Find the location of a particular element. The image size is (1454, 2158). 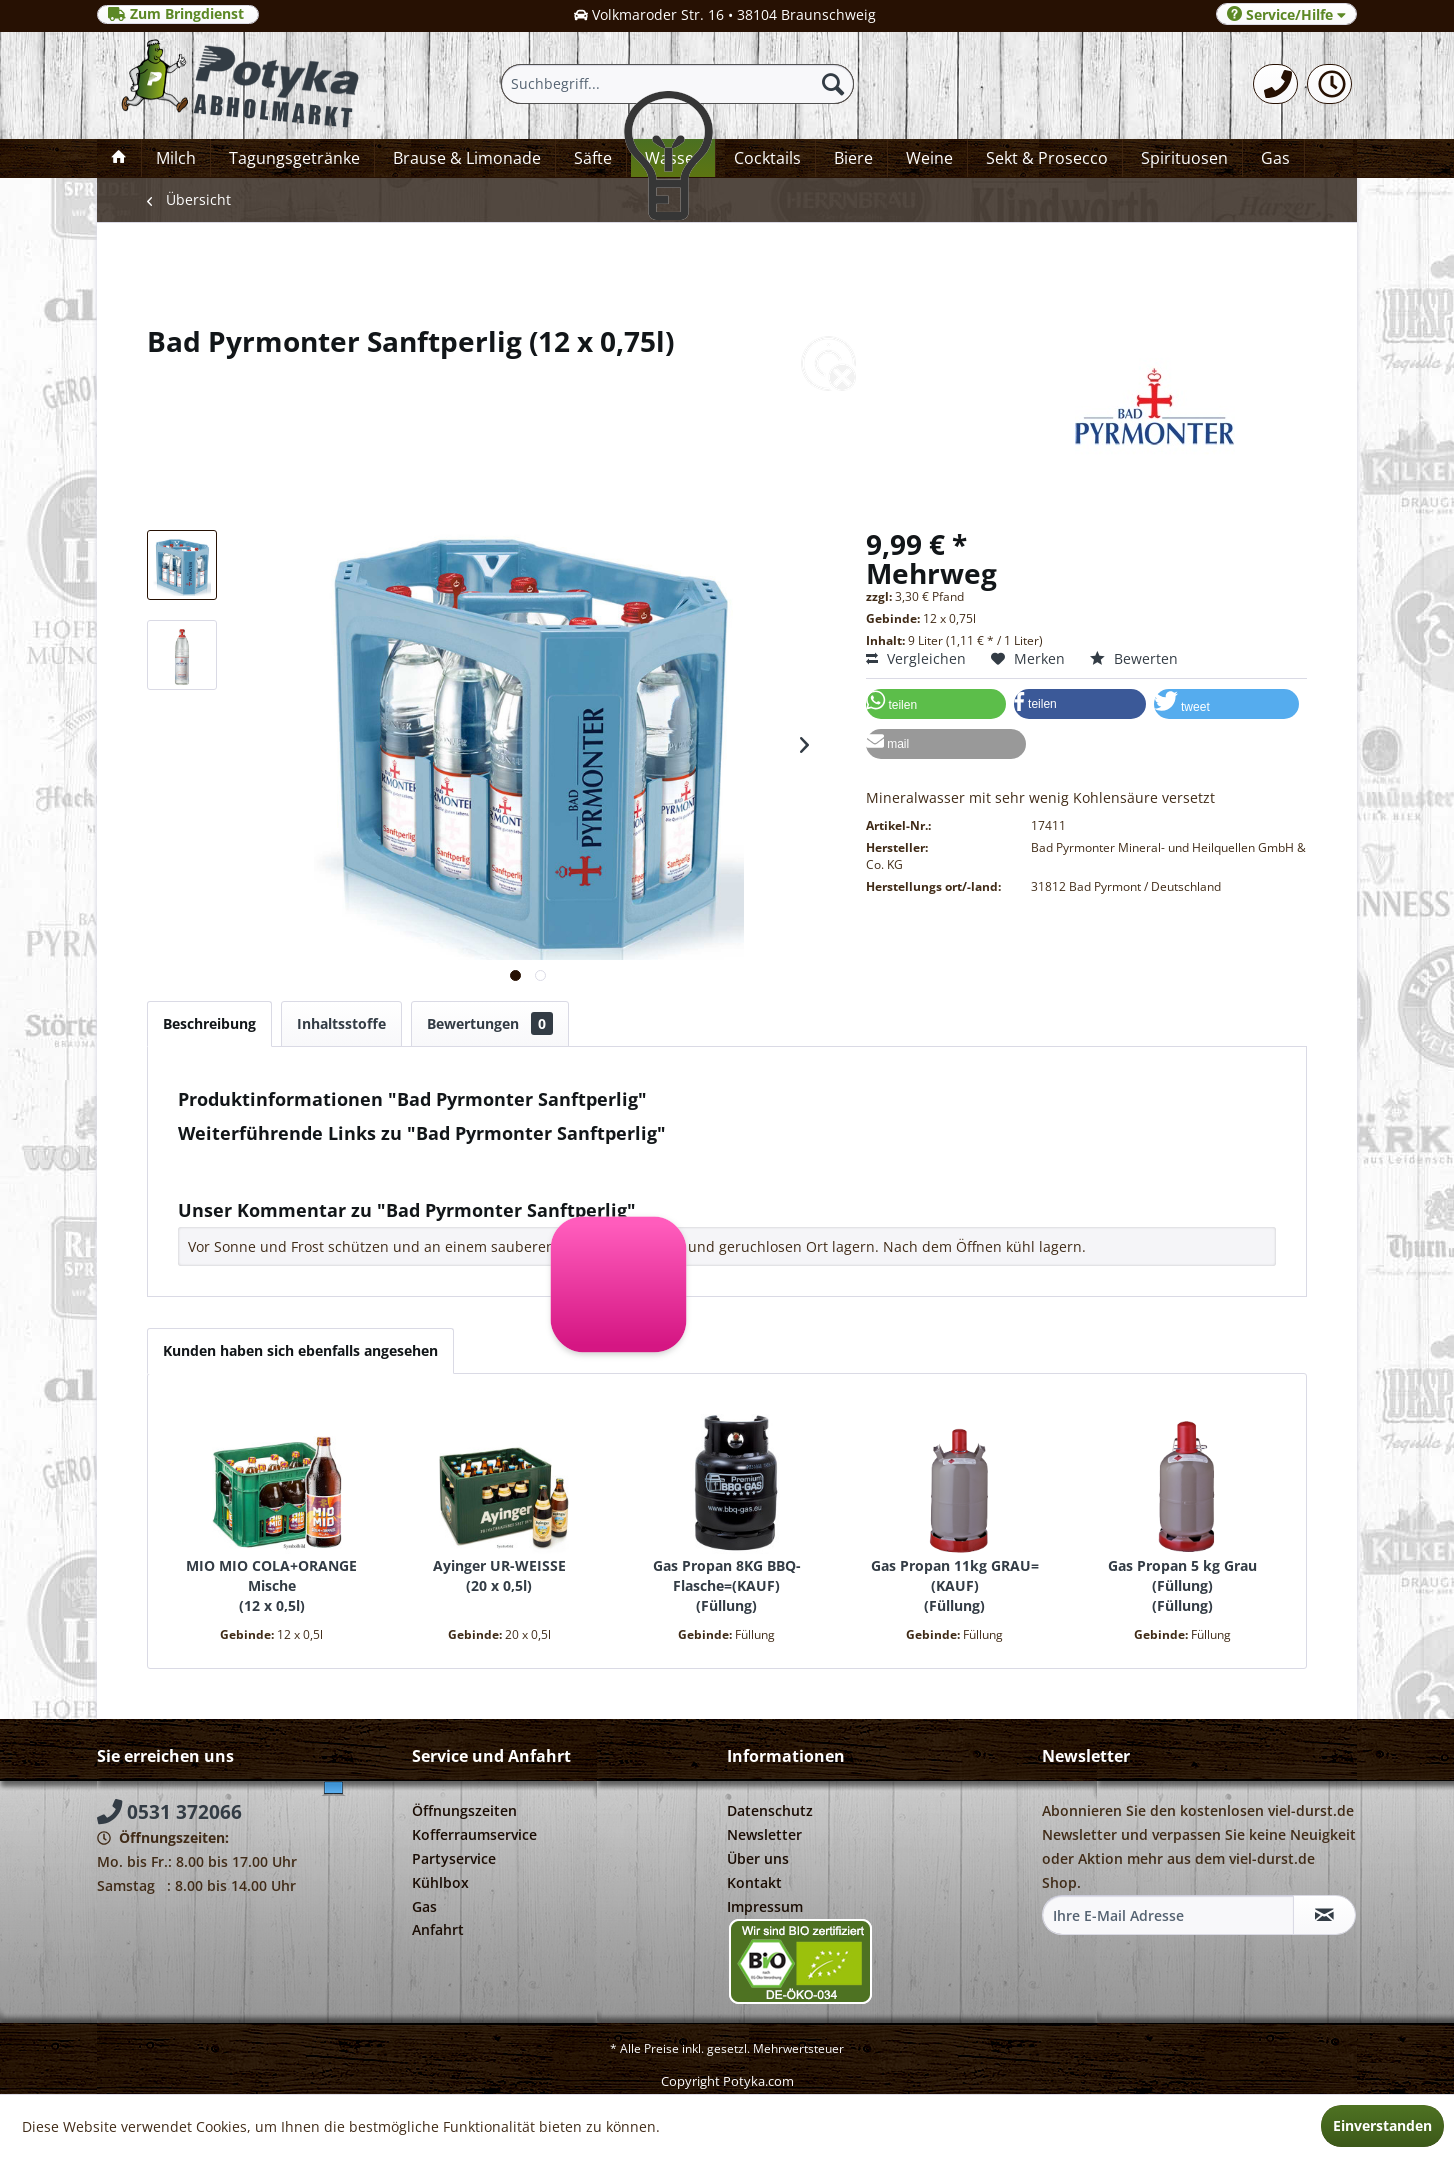

blank app icon template for customization is located at coordinates (618, 1284).